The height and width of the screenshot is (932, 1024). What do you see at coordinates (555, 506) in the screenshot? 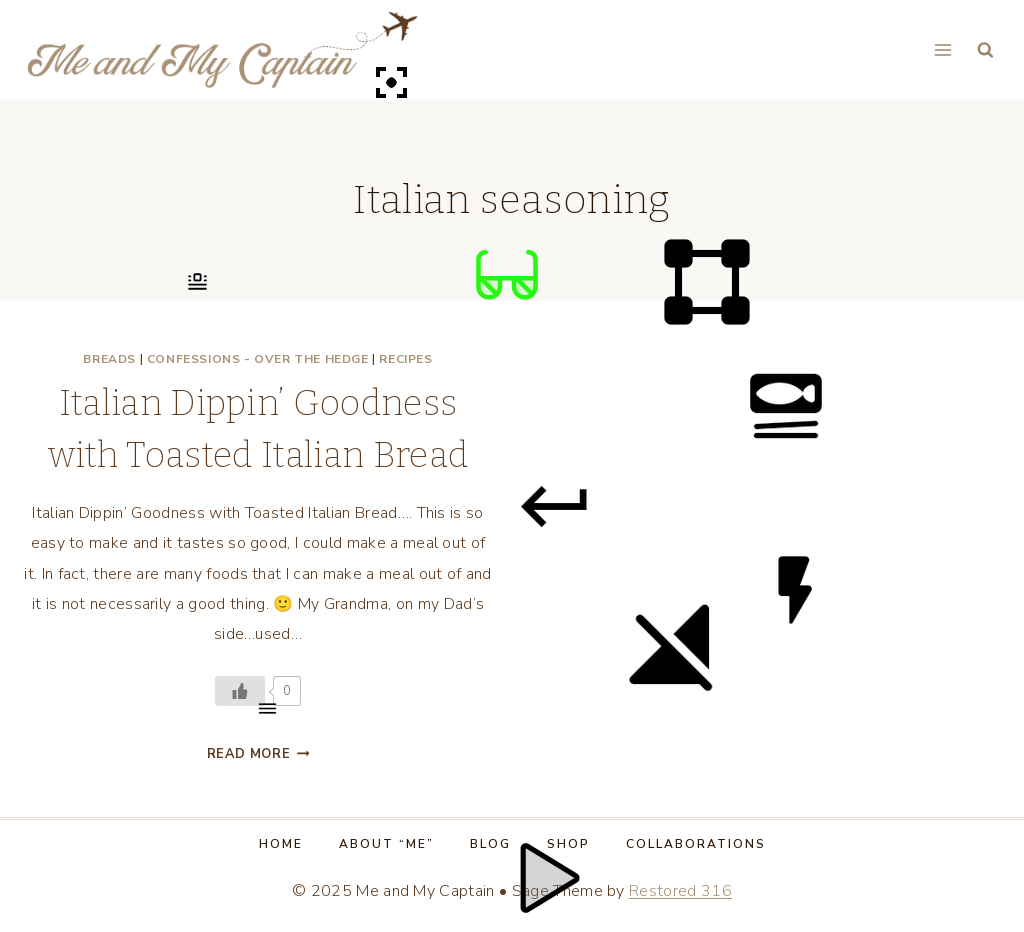
I see `submit or confirm text input` at bounding box center [555, 506].